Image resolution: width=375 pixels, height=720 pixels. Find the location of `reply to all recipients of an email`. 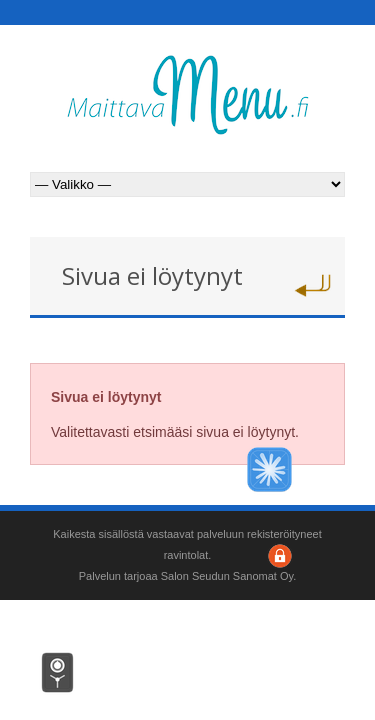

reply to all recipients of an email is located at coordinates (312, 283).